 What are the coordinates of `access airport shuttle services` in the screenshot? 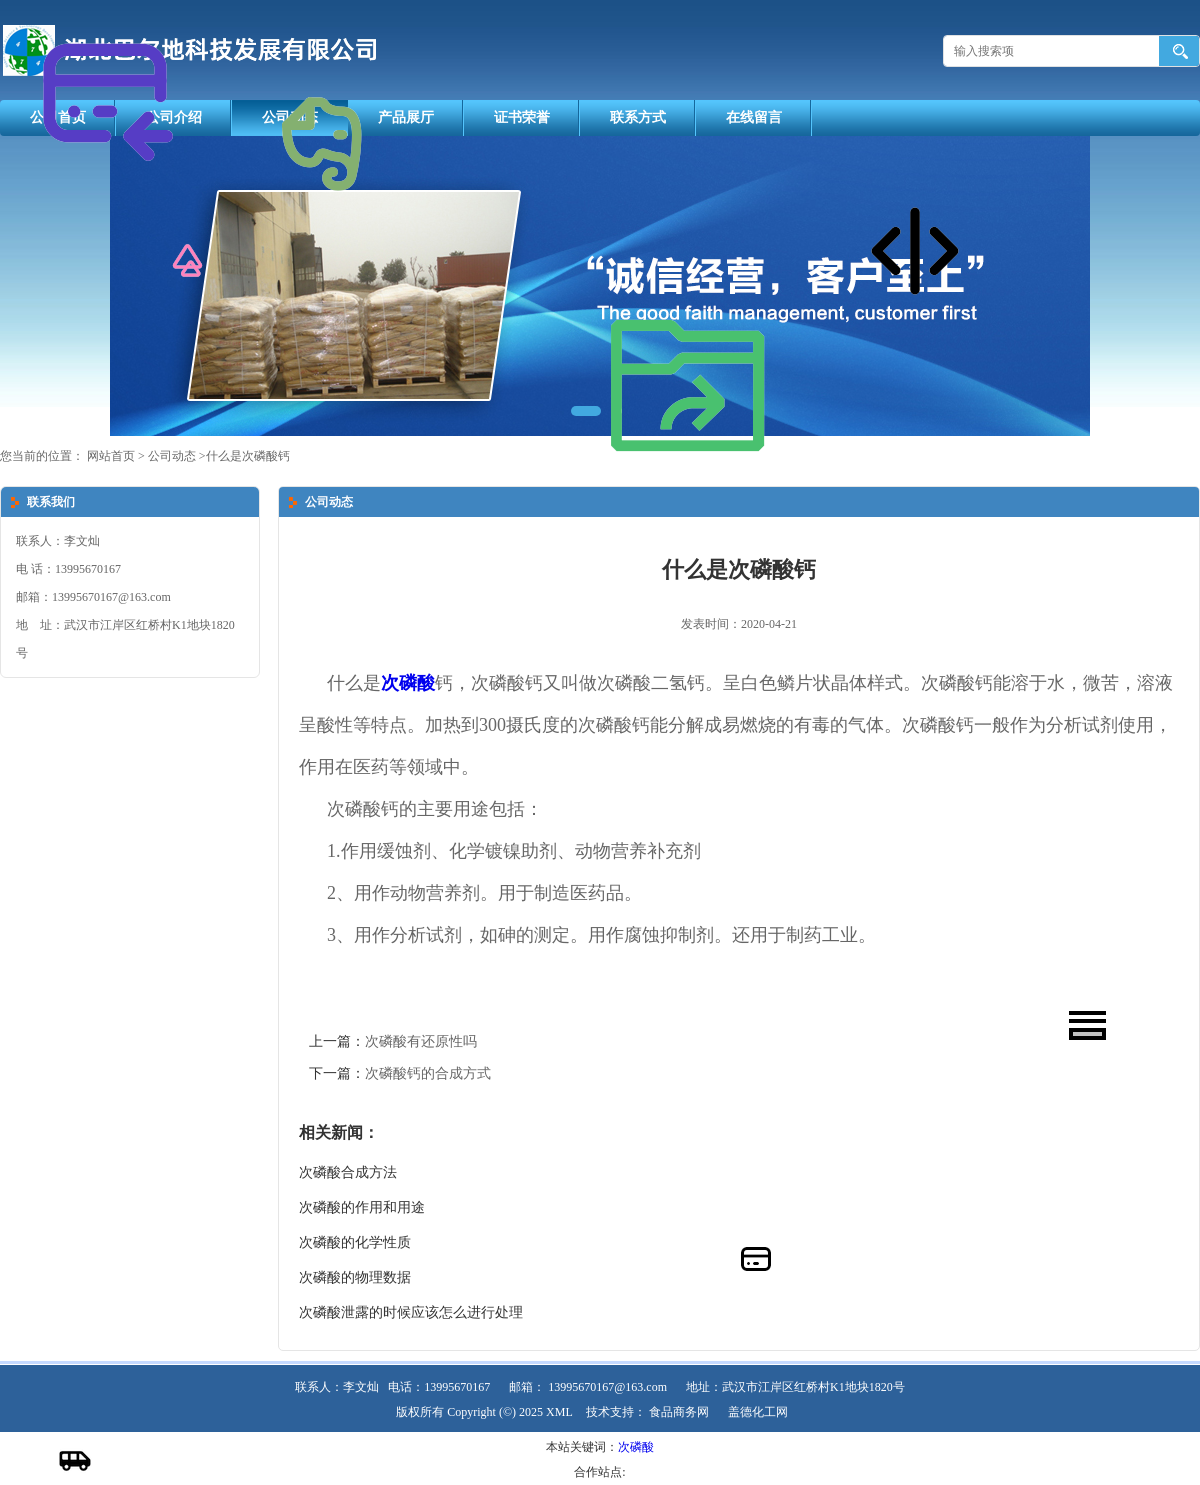 It's located at (75, 1461).